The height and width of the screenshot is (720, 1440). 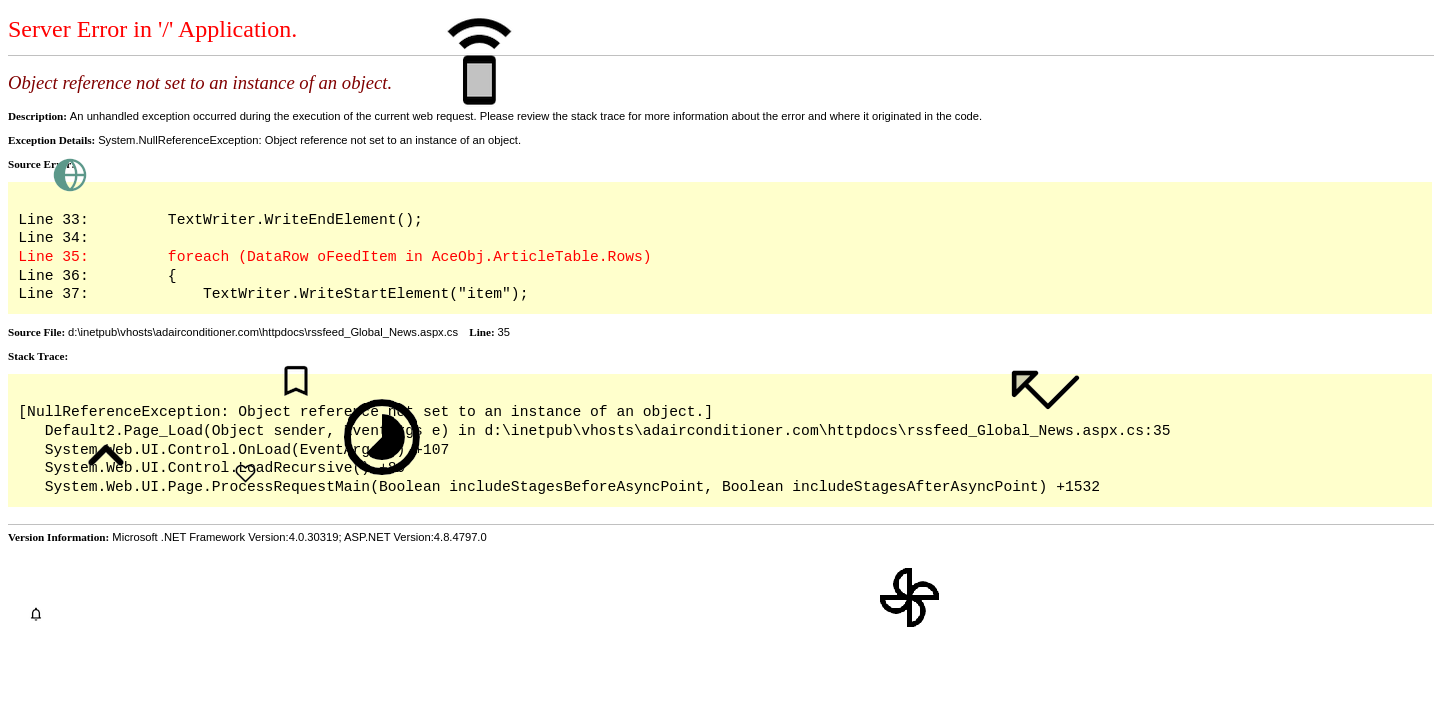 What do you see at coordinates (1045, 387) in the screenshot?
I see `go back or return to previous step` at bounding box center [1045, 387].